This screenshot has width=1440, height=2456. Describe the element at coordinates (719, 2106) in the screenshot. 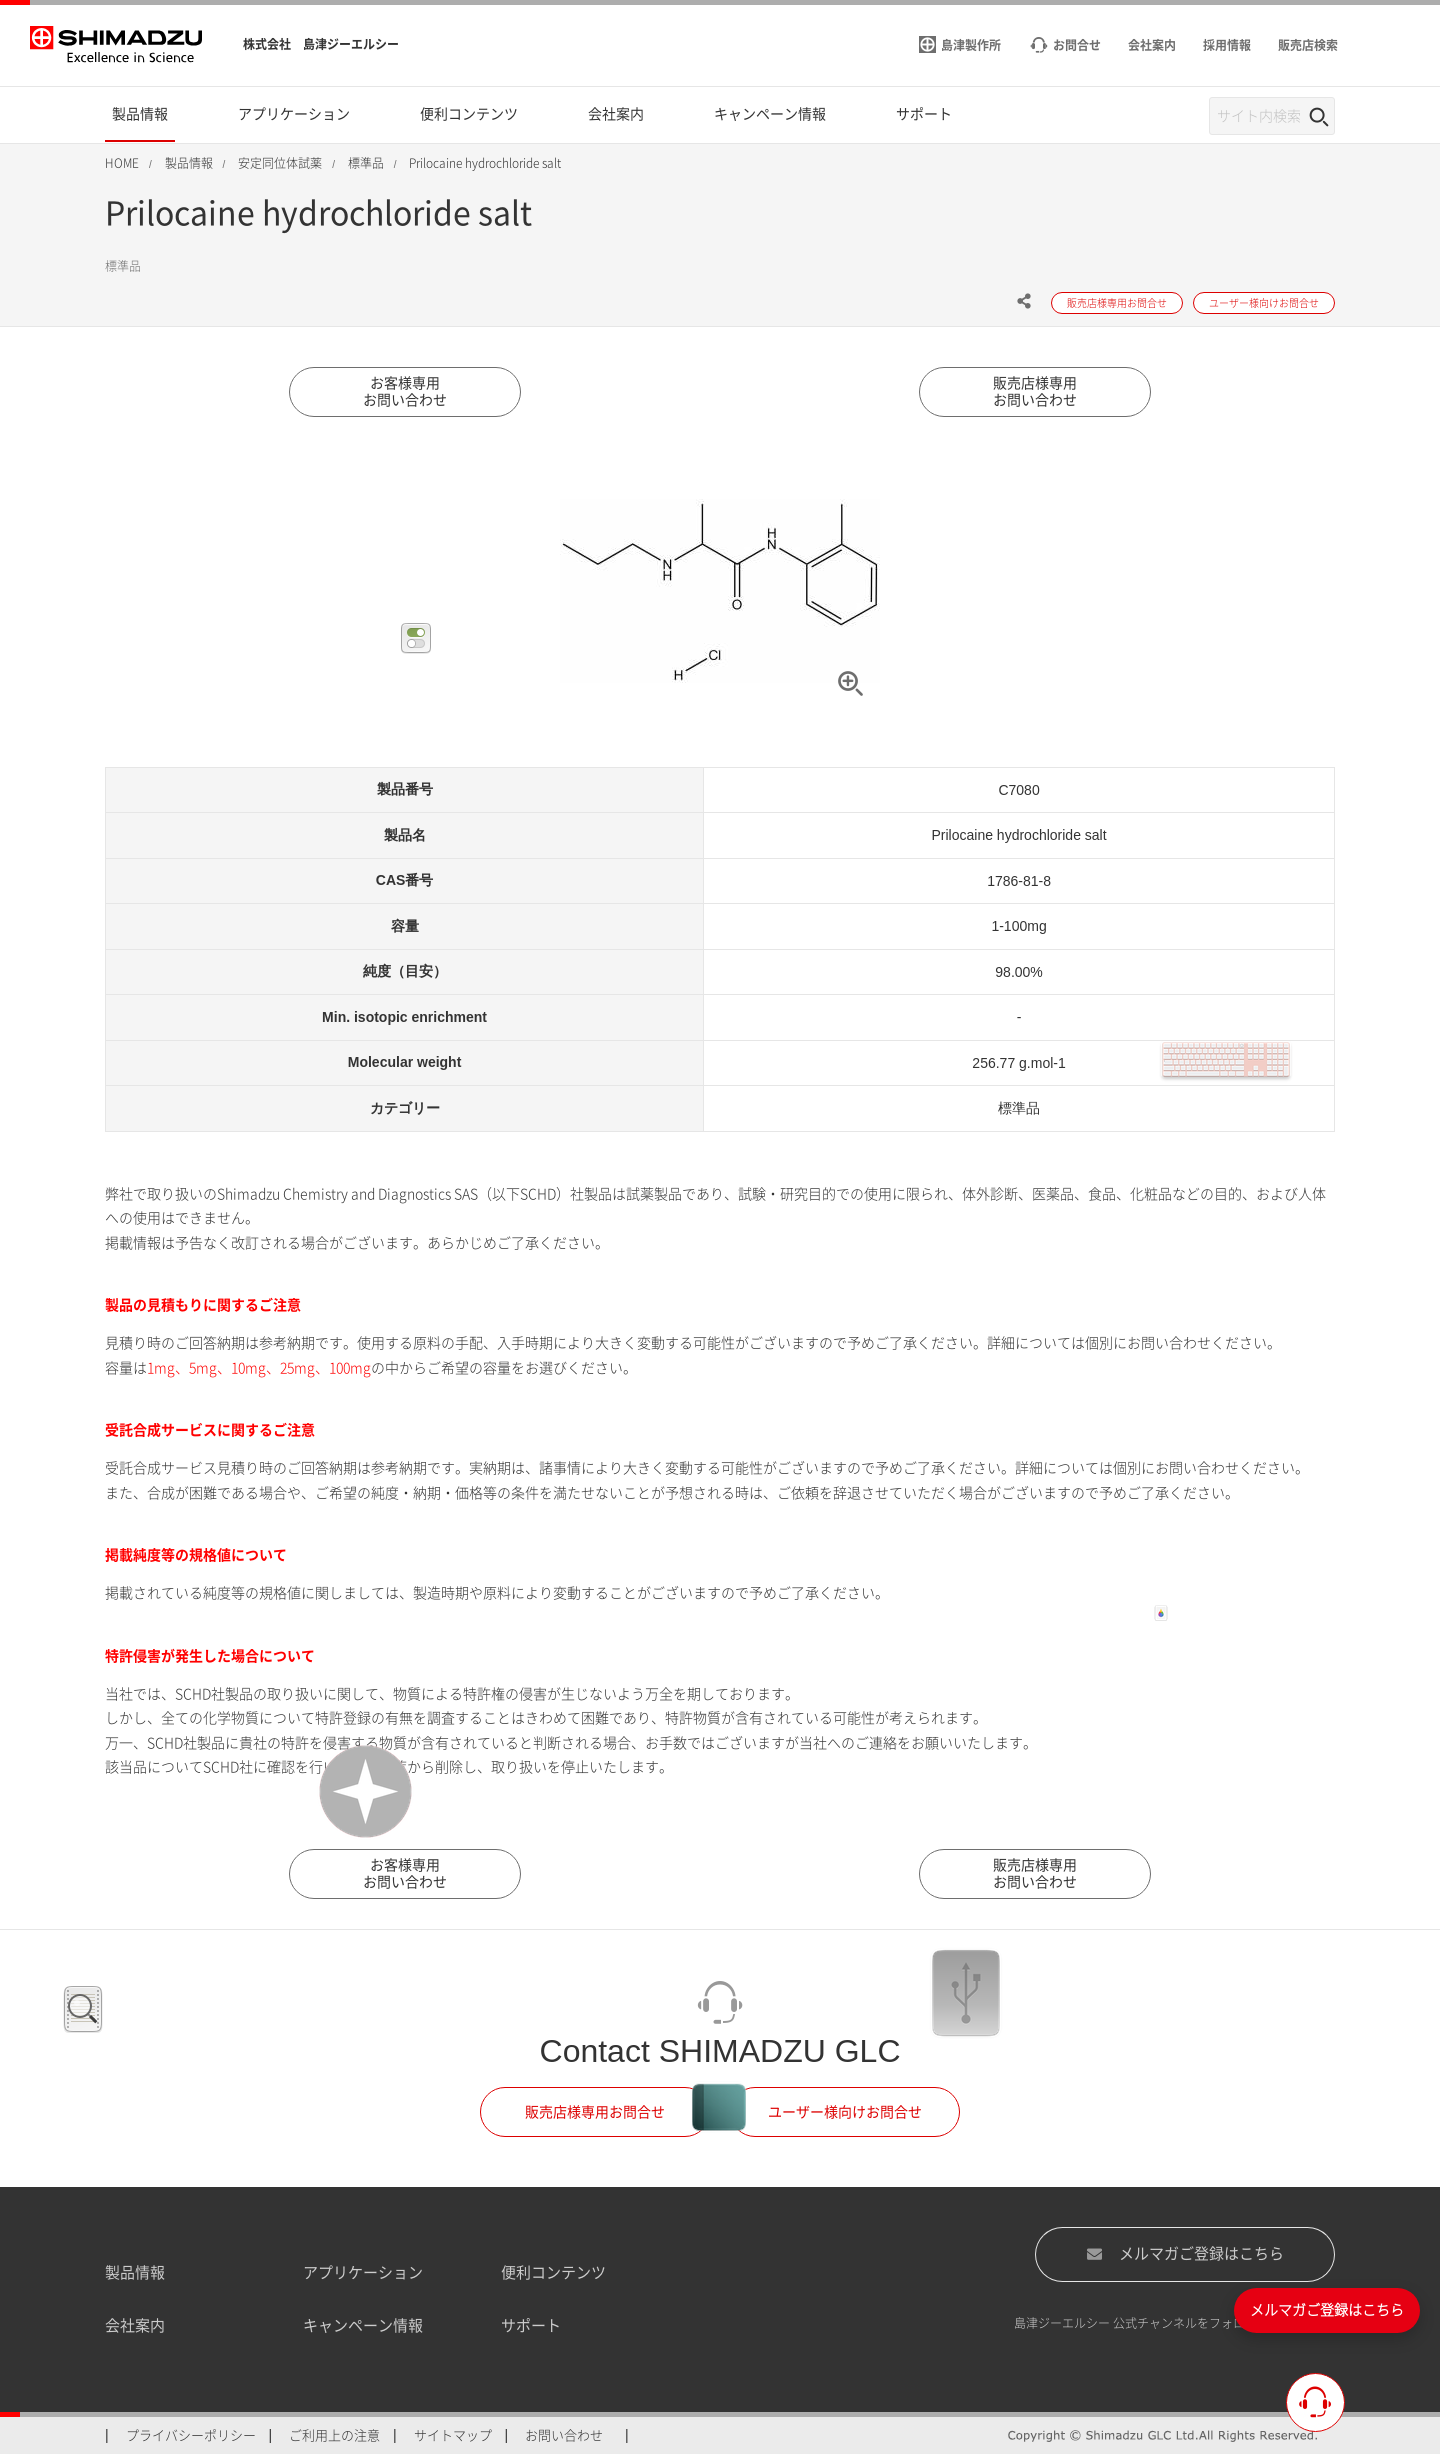

I see `access the desktop folder` at that location.